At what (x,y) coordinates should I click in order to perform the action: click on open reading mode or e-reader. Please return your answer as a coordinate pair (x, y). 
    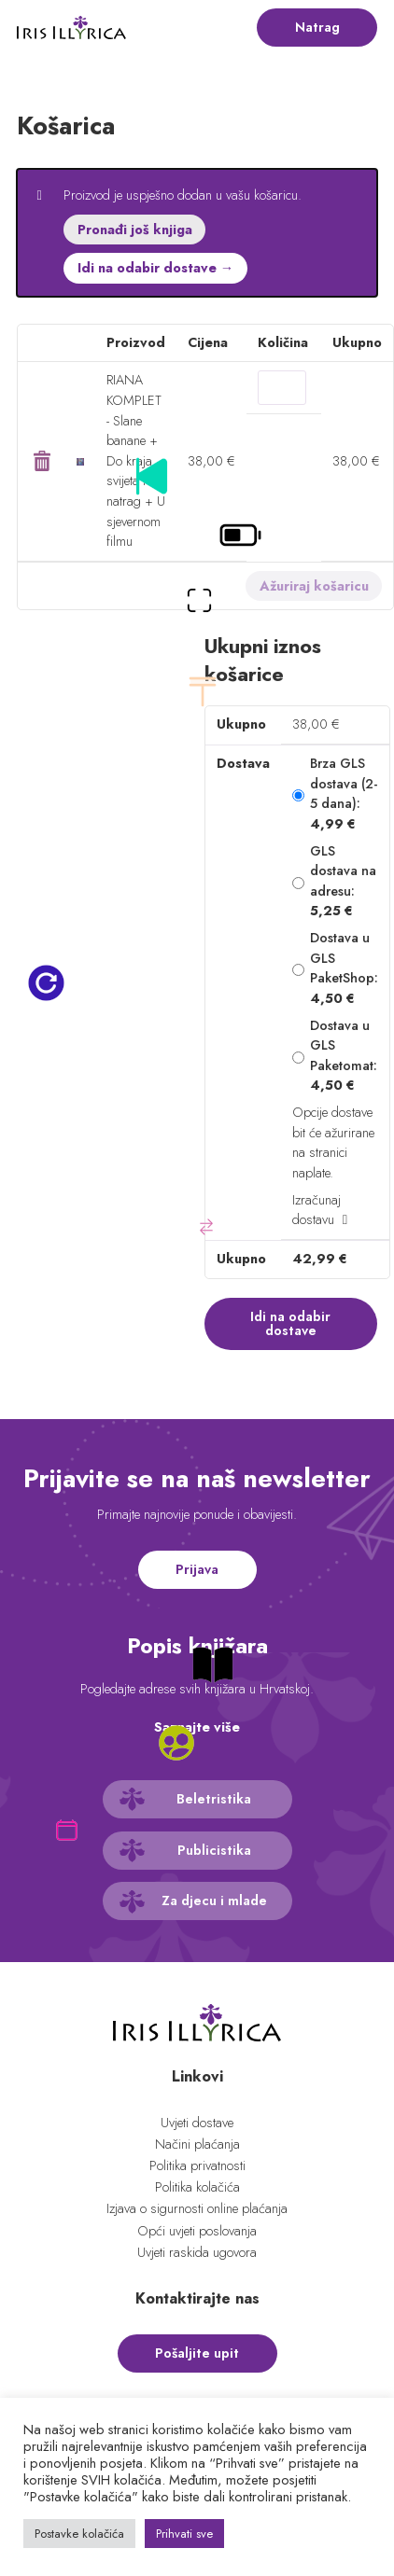
    Looking at the image, I should click on (213, 1665).